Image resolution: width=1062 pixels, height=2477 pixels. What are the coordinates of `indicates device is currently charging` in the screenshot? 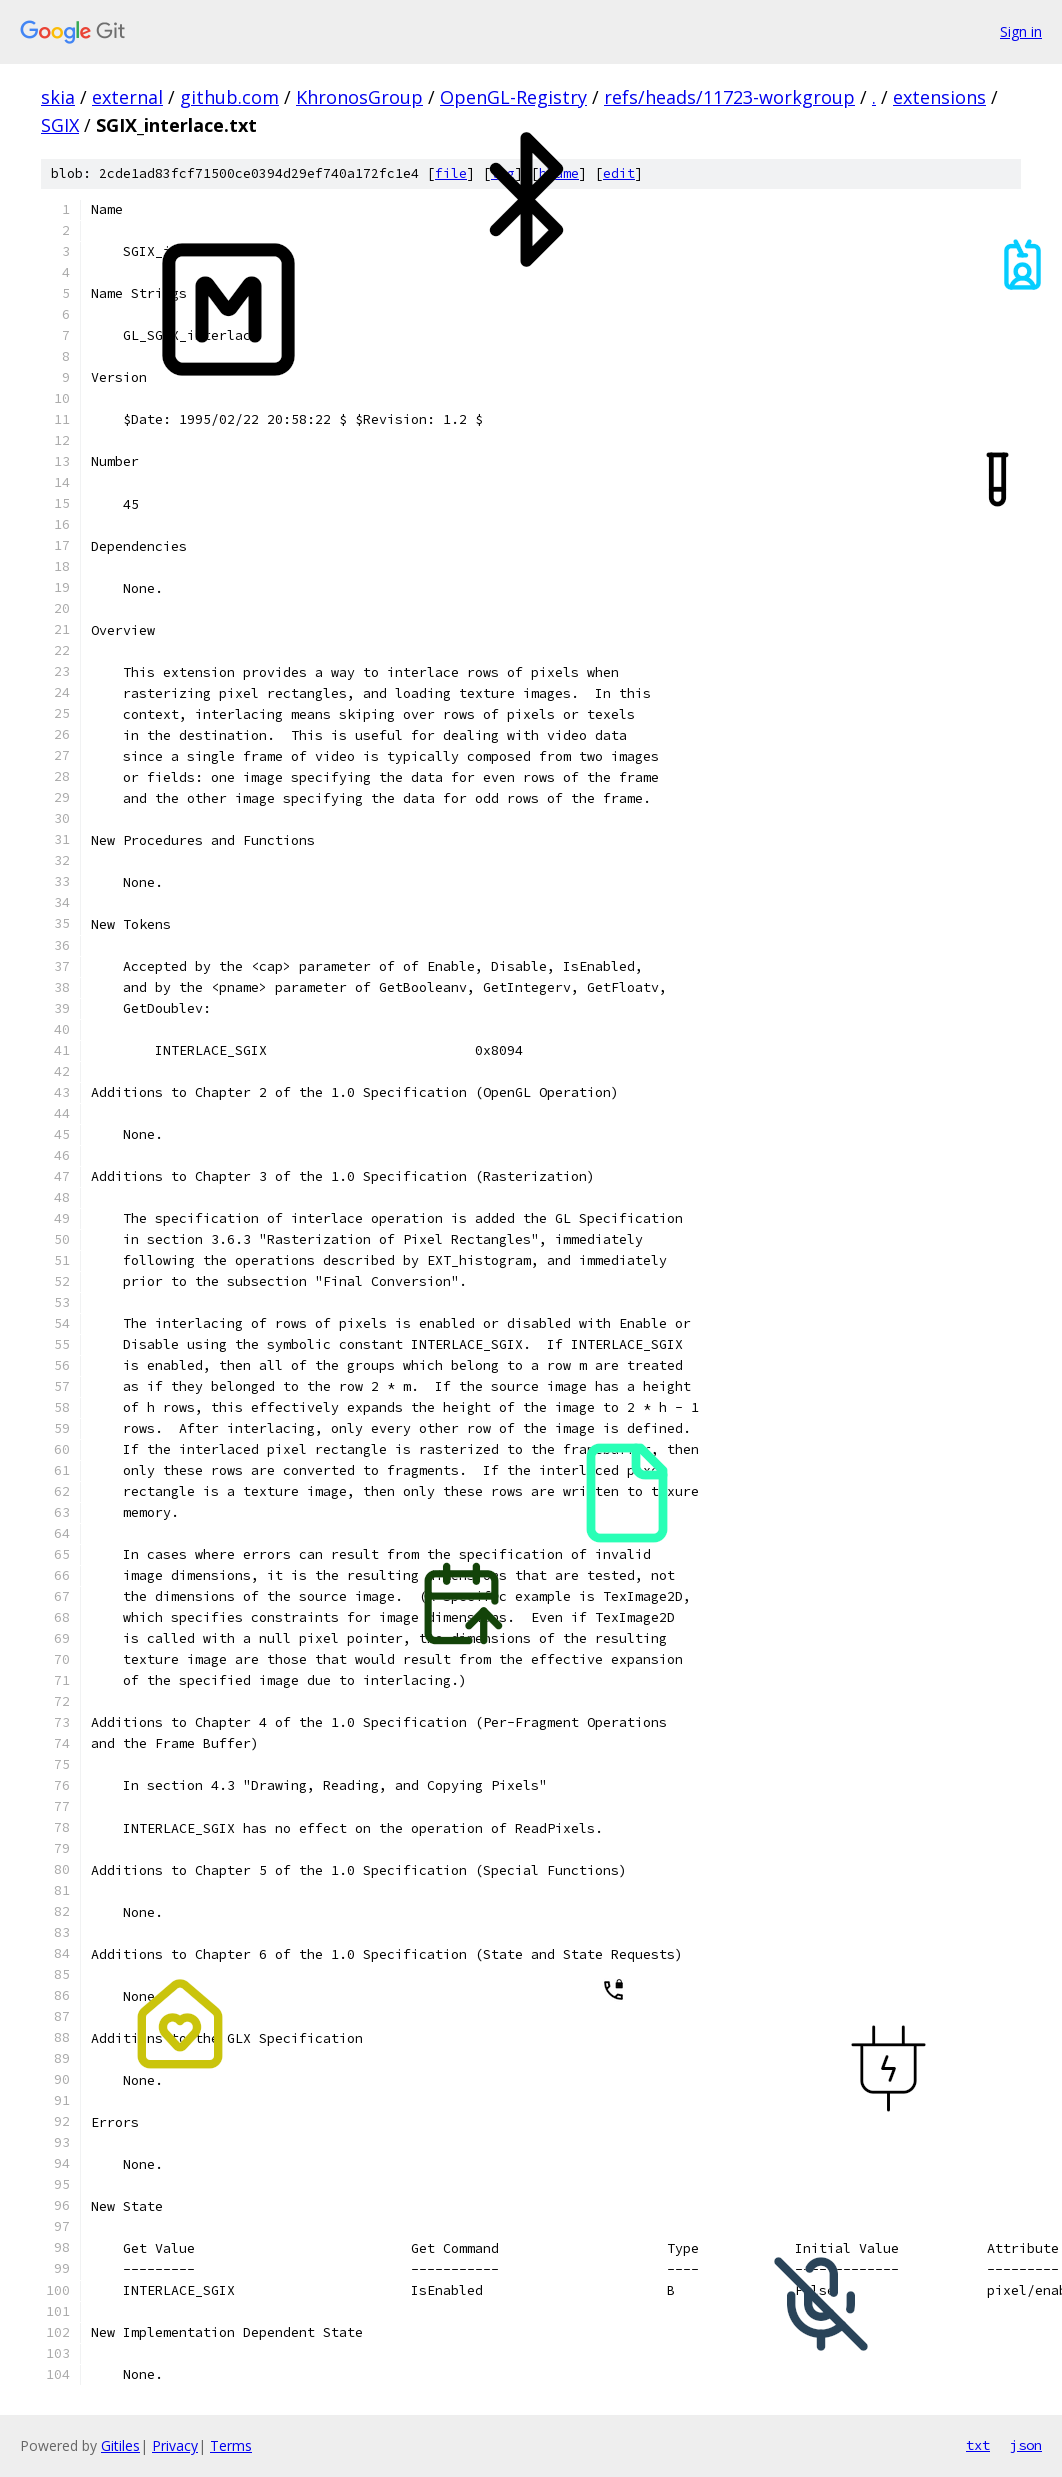 It's located at (888, 2068).